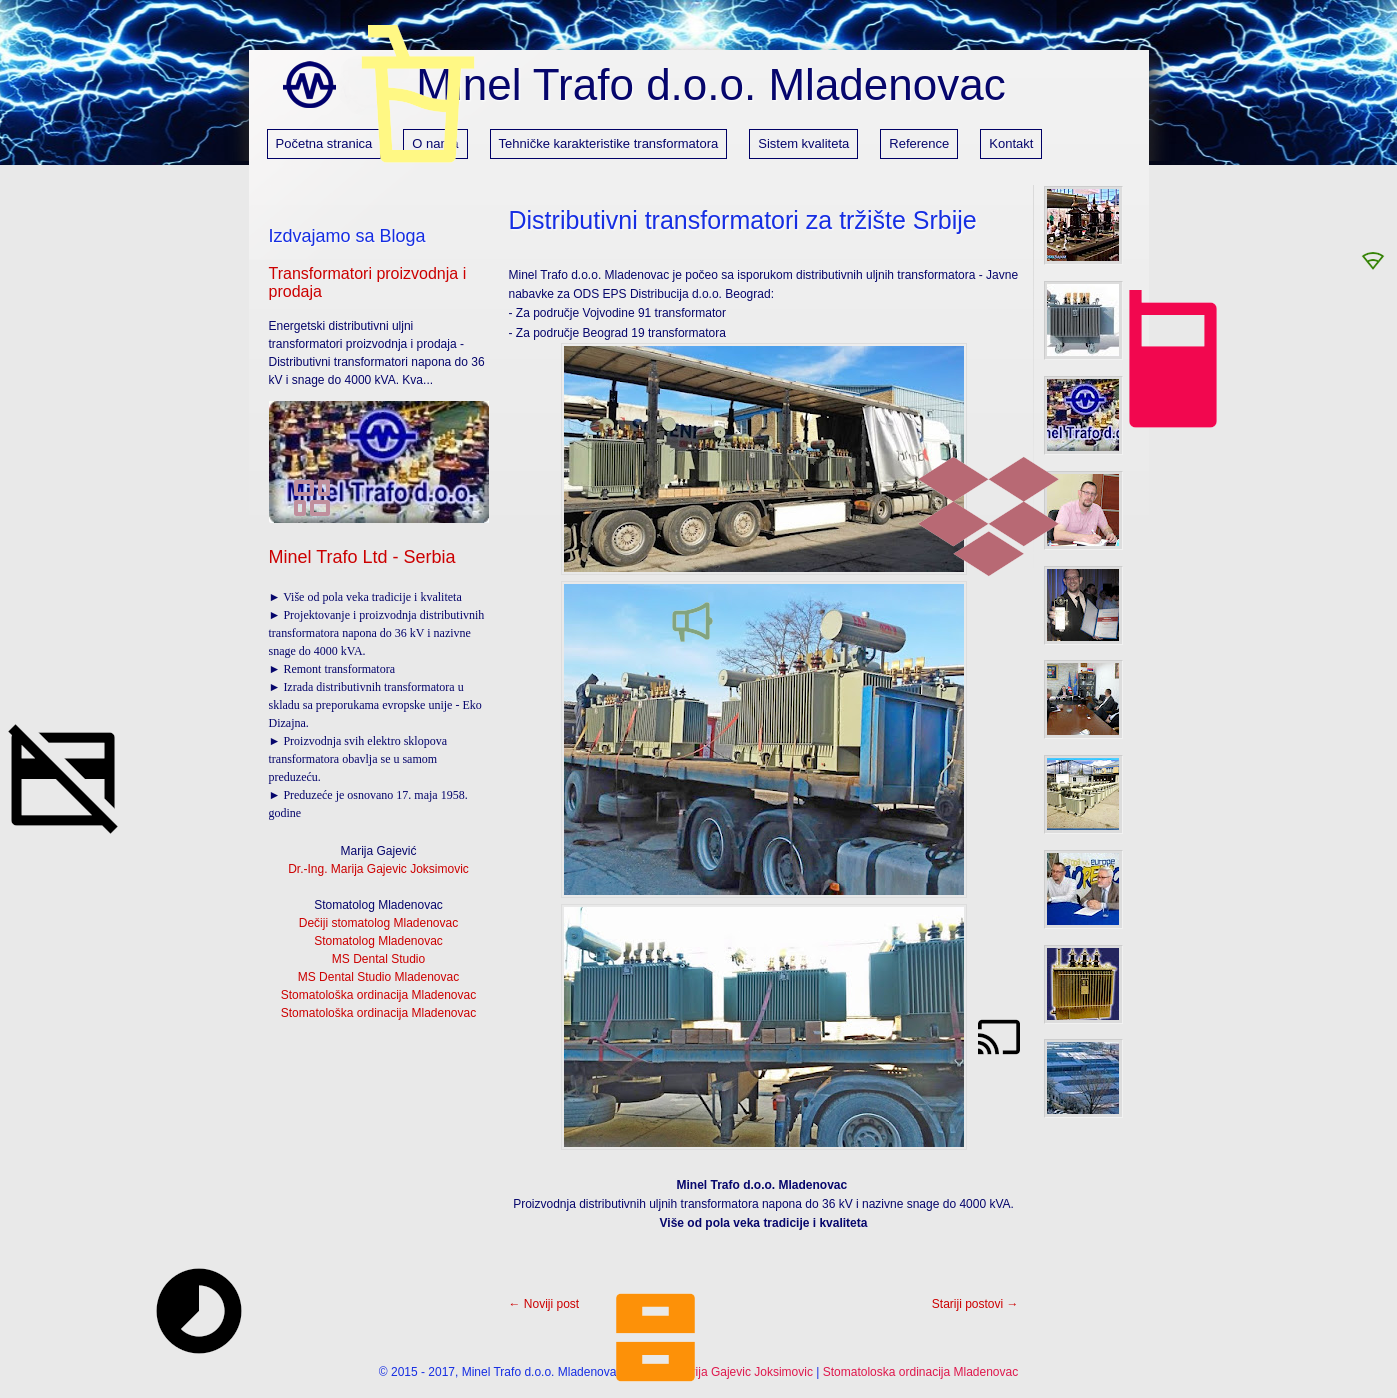  What do you see at coordinates (655, 1337) in the screenshot?
I see `access archived files or documents` at bounding box center [655, 1337].